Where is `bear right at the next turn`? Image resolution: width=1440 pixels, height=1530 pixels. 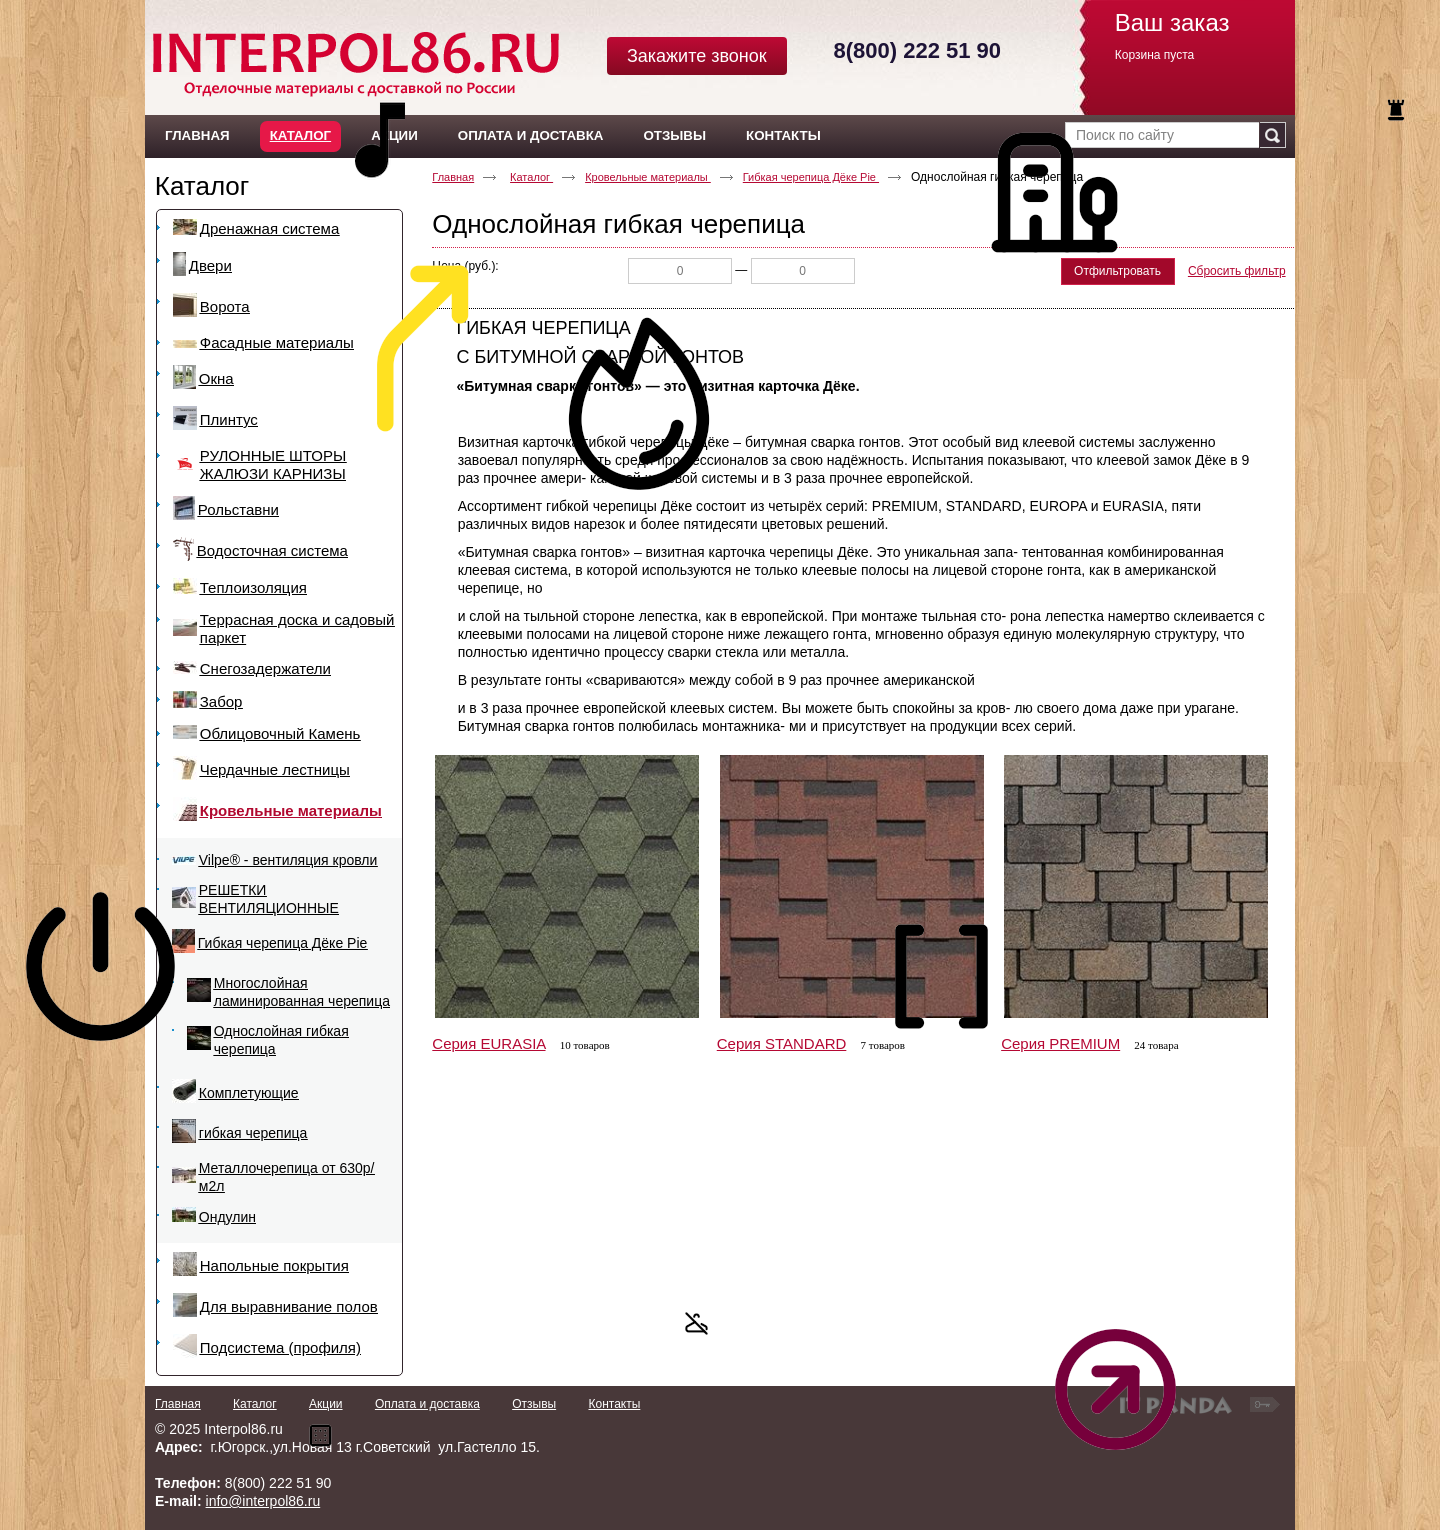 bear right at the next turn is located at coordinates (418, 348).